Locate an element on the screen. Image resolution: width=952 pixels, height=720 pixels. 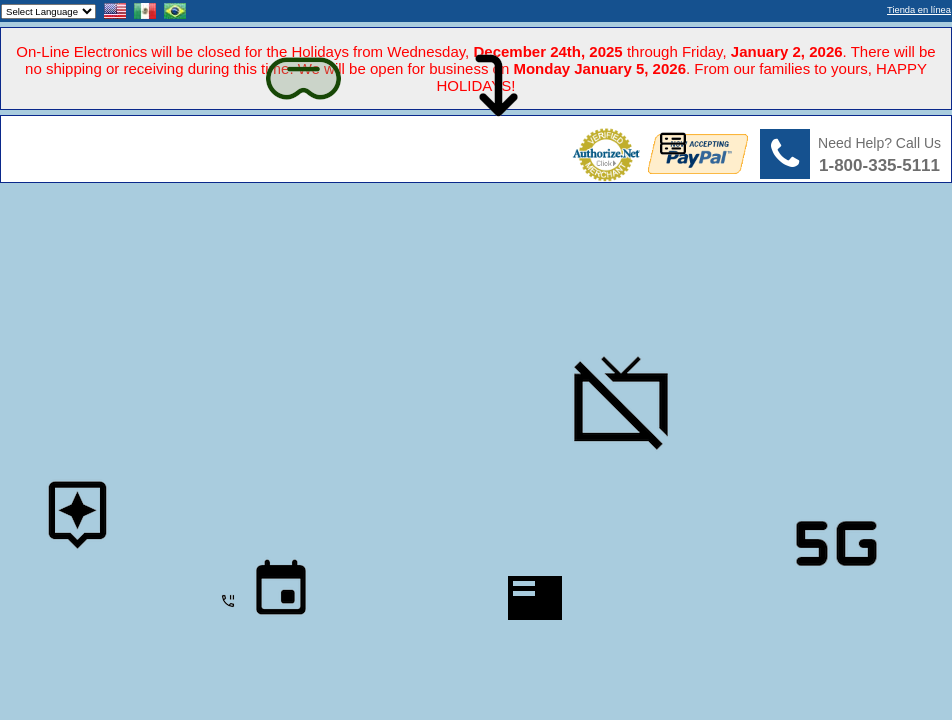
indicates 5G network connectivity is located at coordinates (836, 543).